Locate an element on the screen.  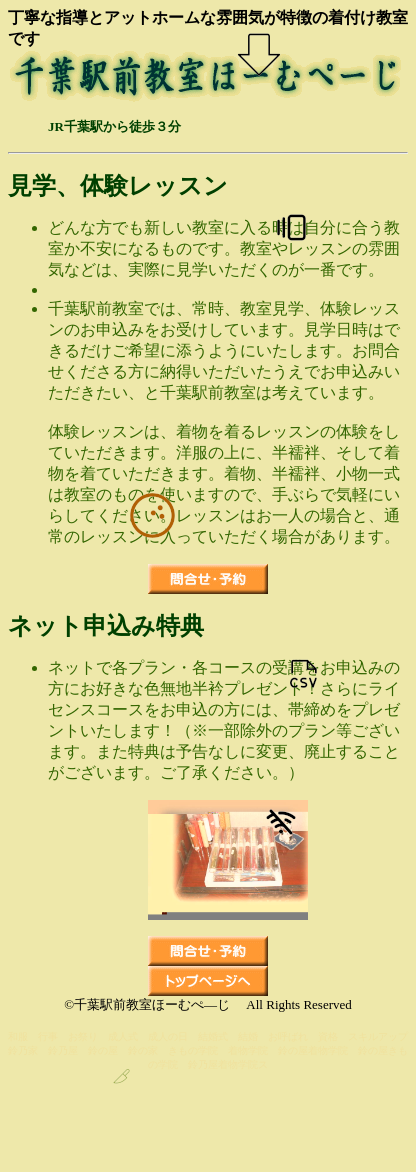
access bowling or sports games is located at coordinates (152, 515).